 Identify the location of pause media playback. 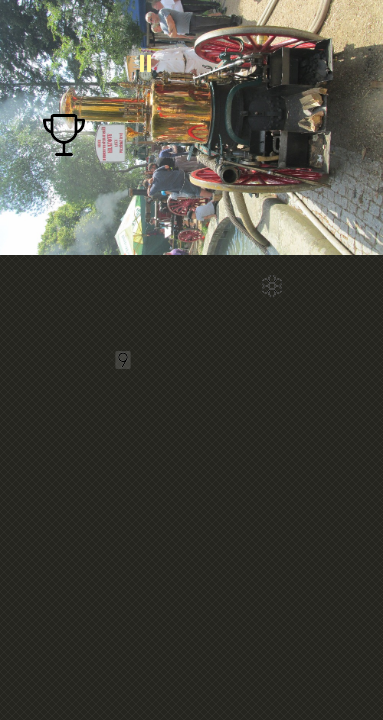
(145, 63).